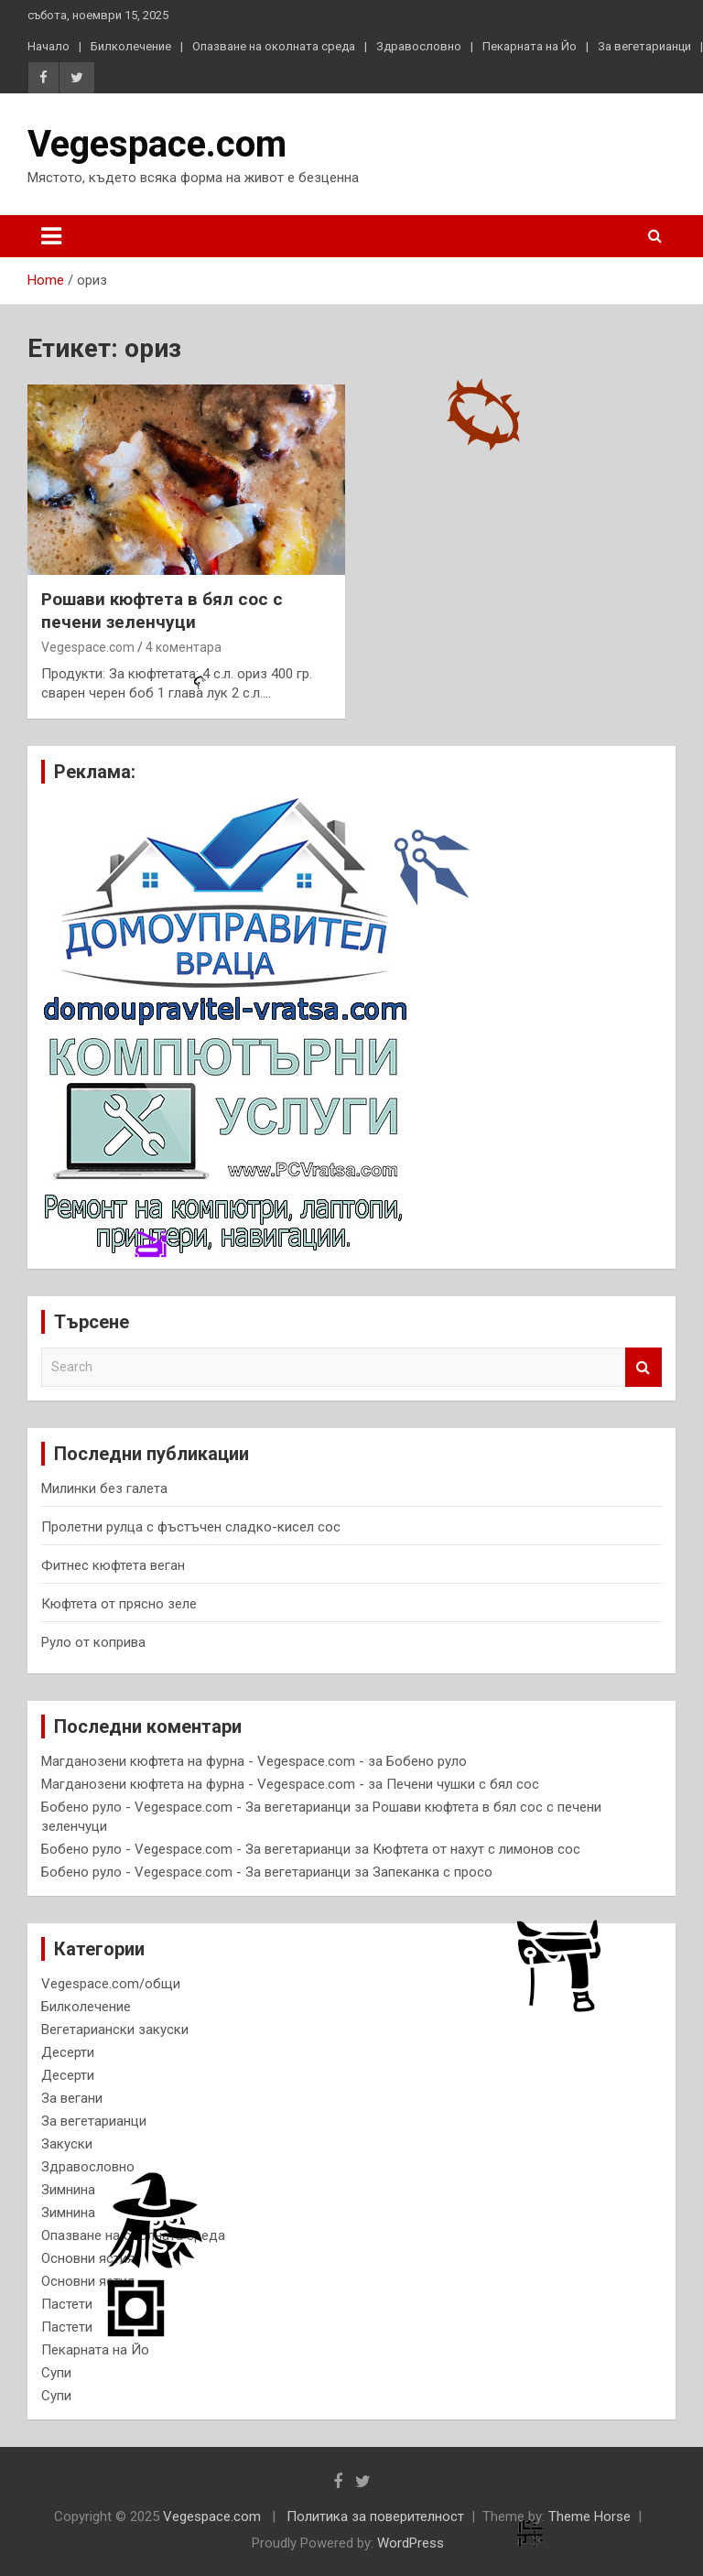 The width and height of the screenshot is (703, 2576). Describe the element at coordinates (482, 414) in the screenshot. I see `indicates a religious or Easter-themed game element` at that location.